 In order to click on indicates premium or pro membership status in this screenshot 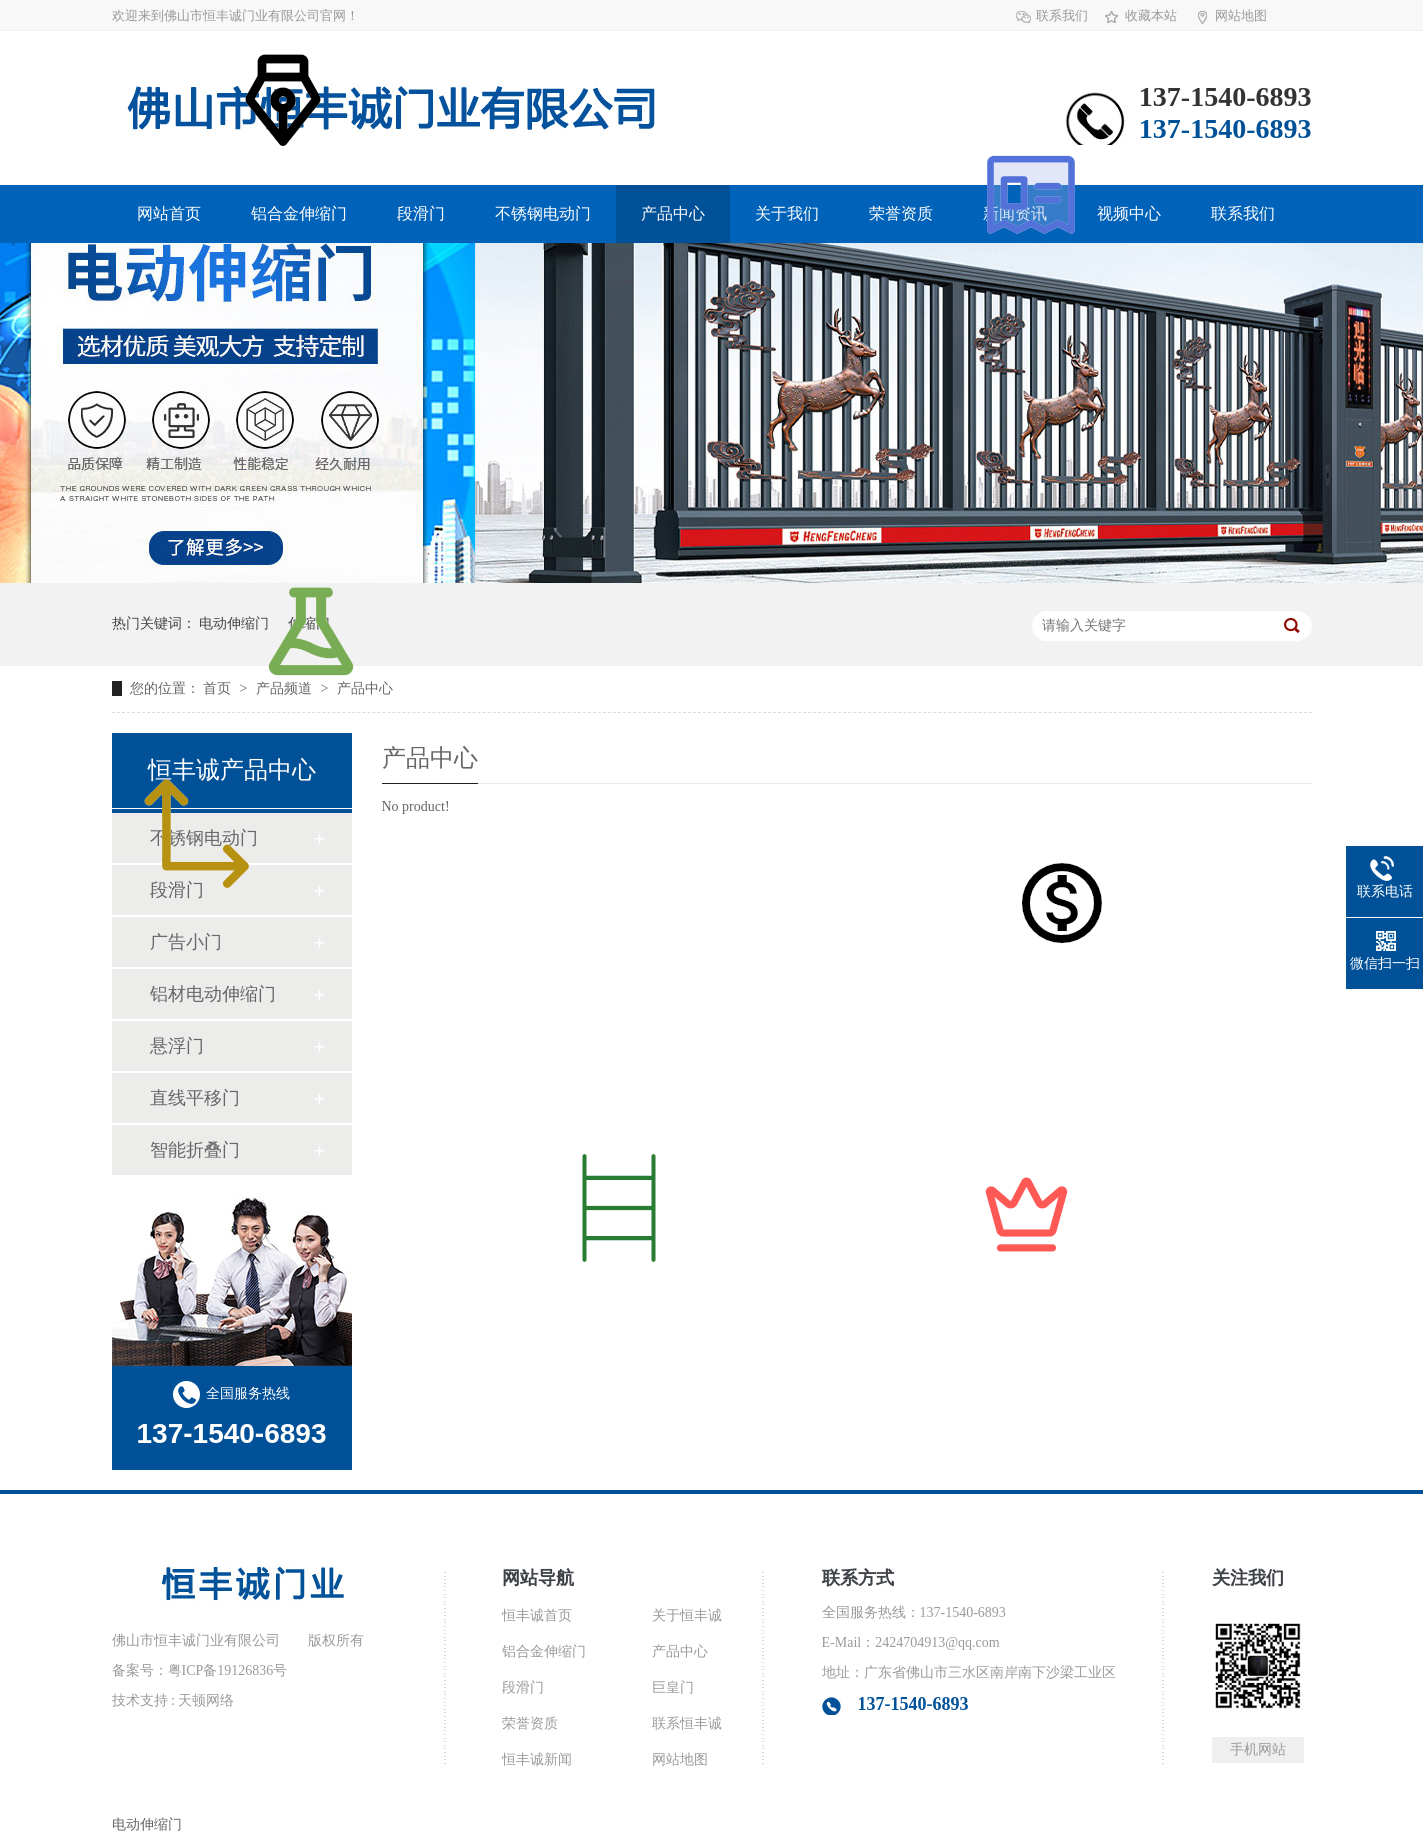, I will do `click(1026, 1214)`.